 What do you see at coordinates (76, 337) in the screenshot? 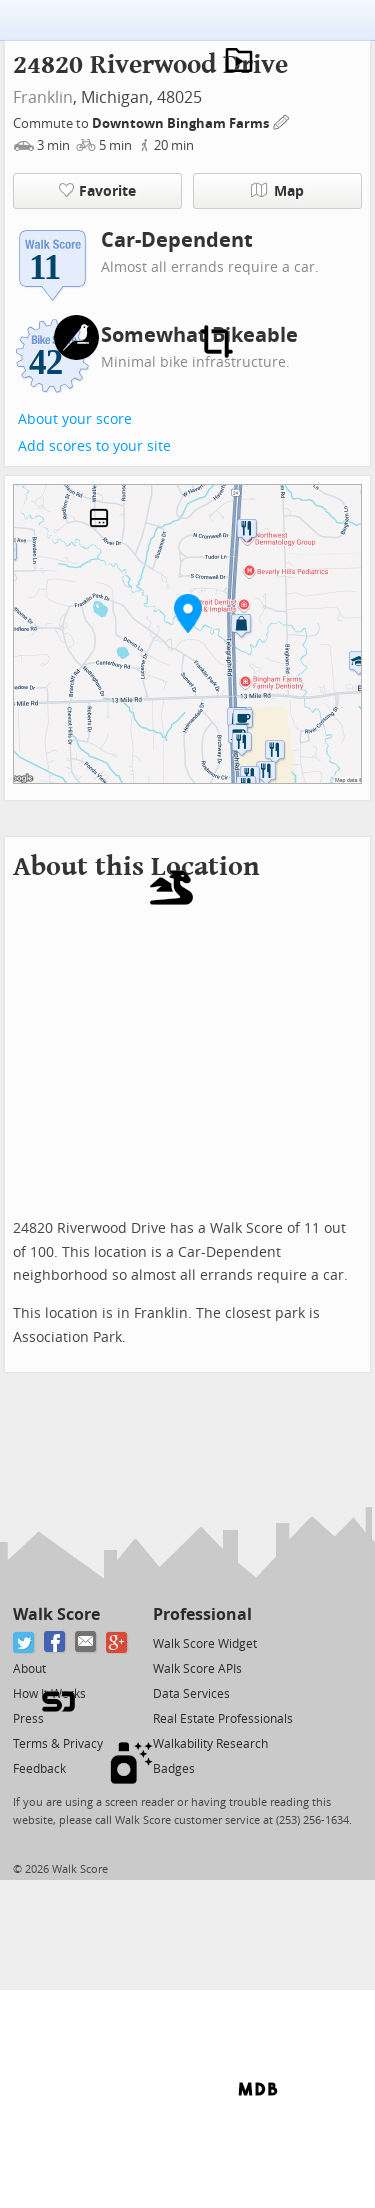
I see `open Dataiku application` at bounding box center [76, 337].